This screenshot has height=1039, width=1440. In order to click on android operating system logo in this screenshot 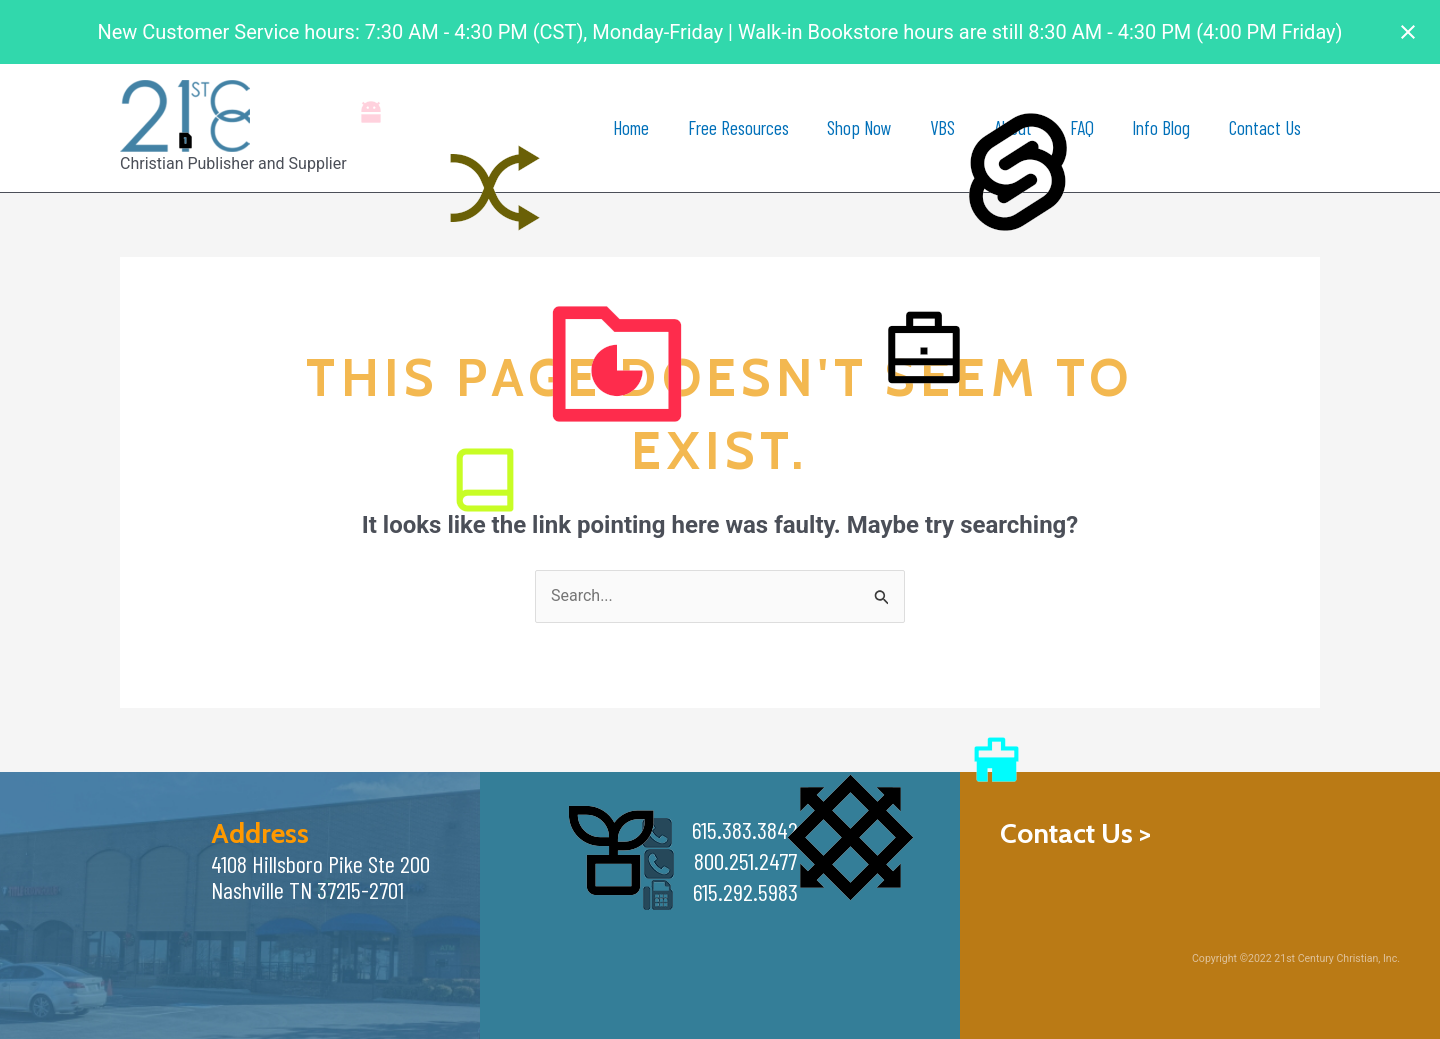, I will do `click(371, 112)`.